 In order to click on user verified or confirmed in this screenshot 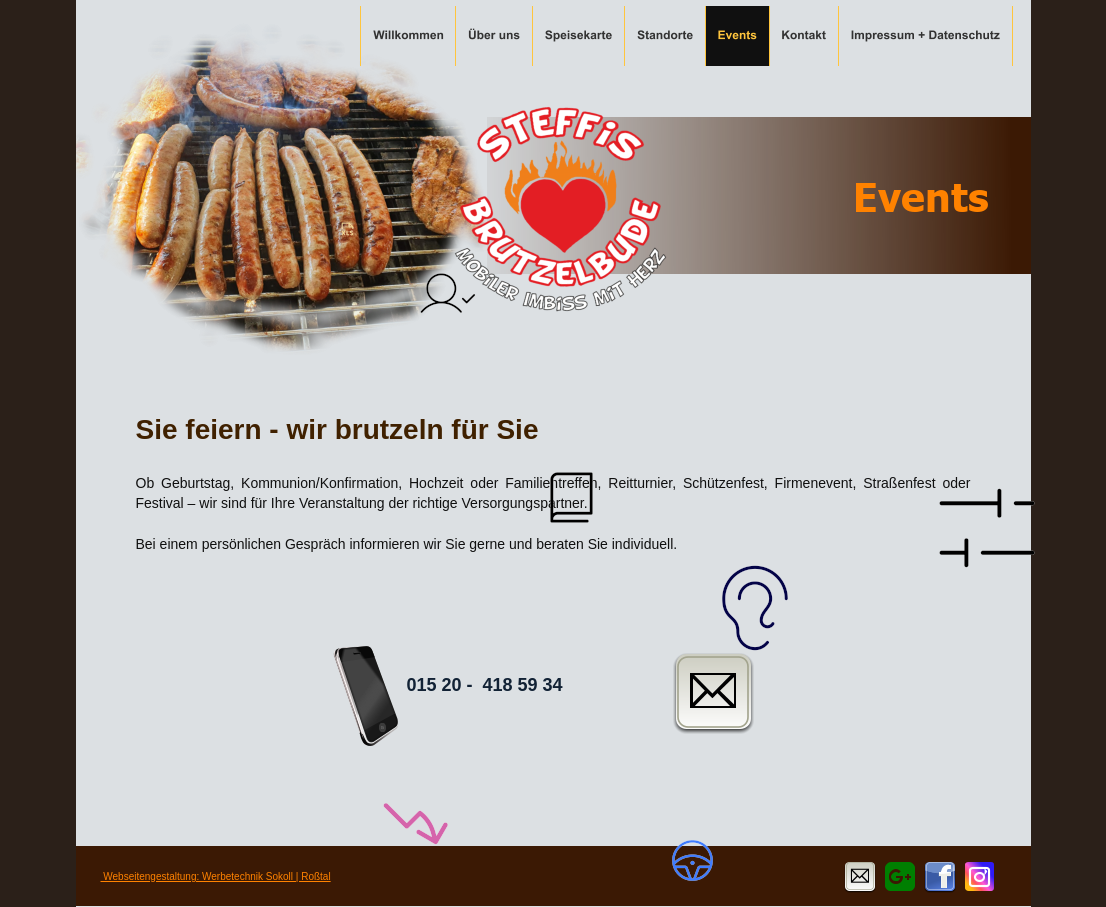, I will do `click(446, 295)`.